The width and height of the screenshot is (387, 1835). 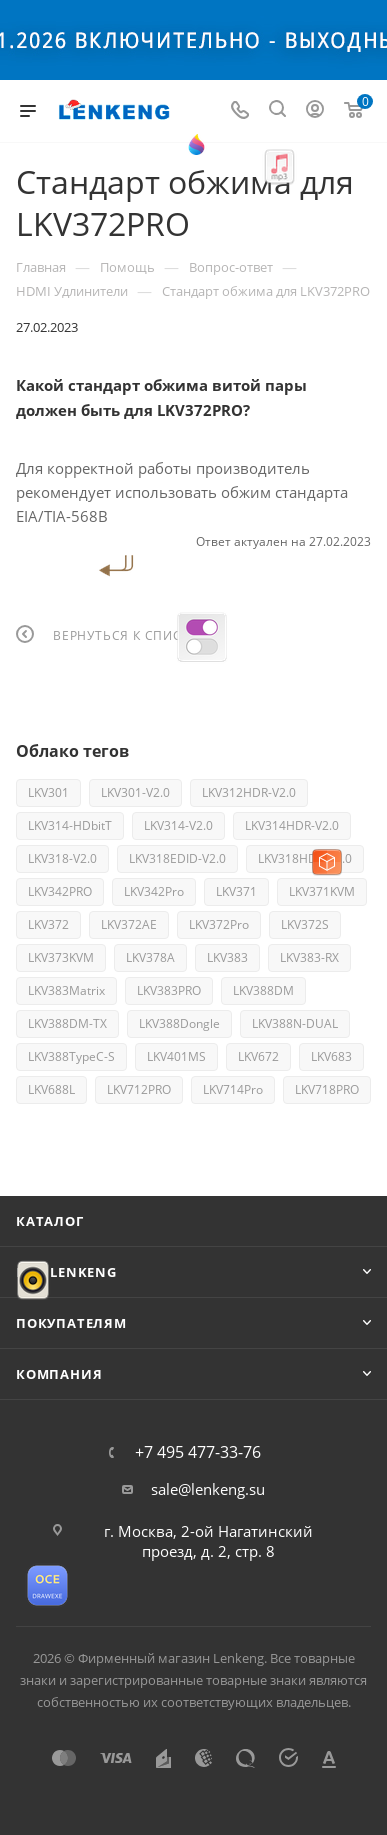 I want to click on open Rhythmbox music player, so click(x=33, y=1280).